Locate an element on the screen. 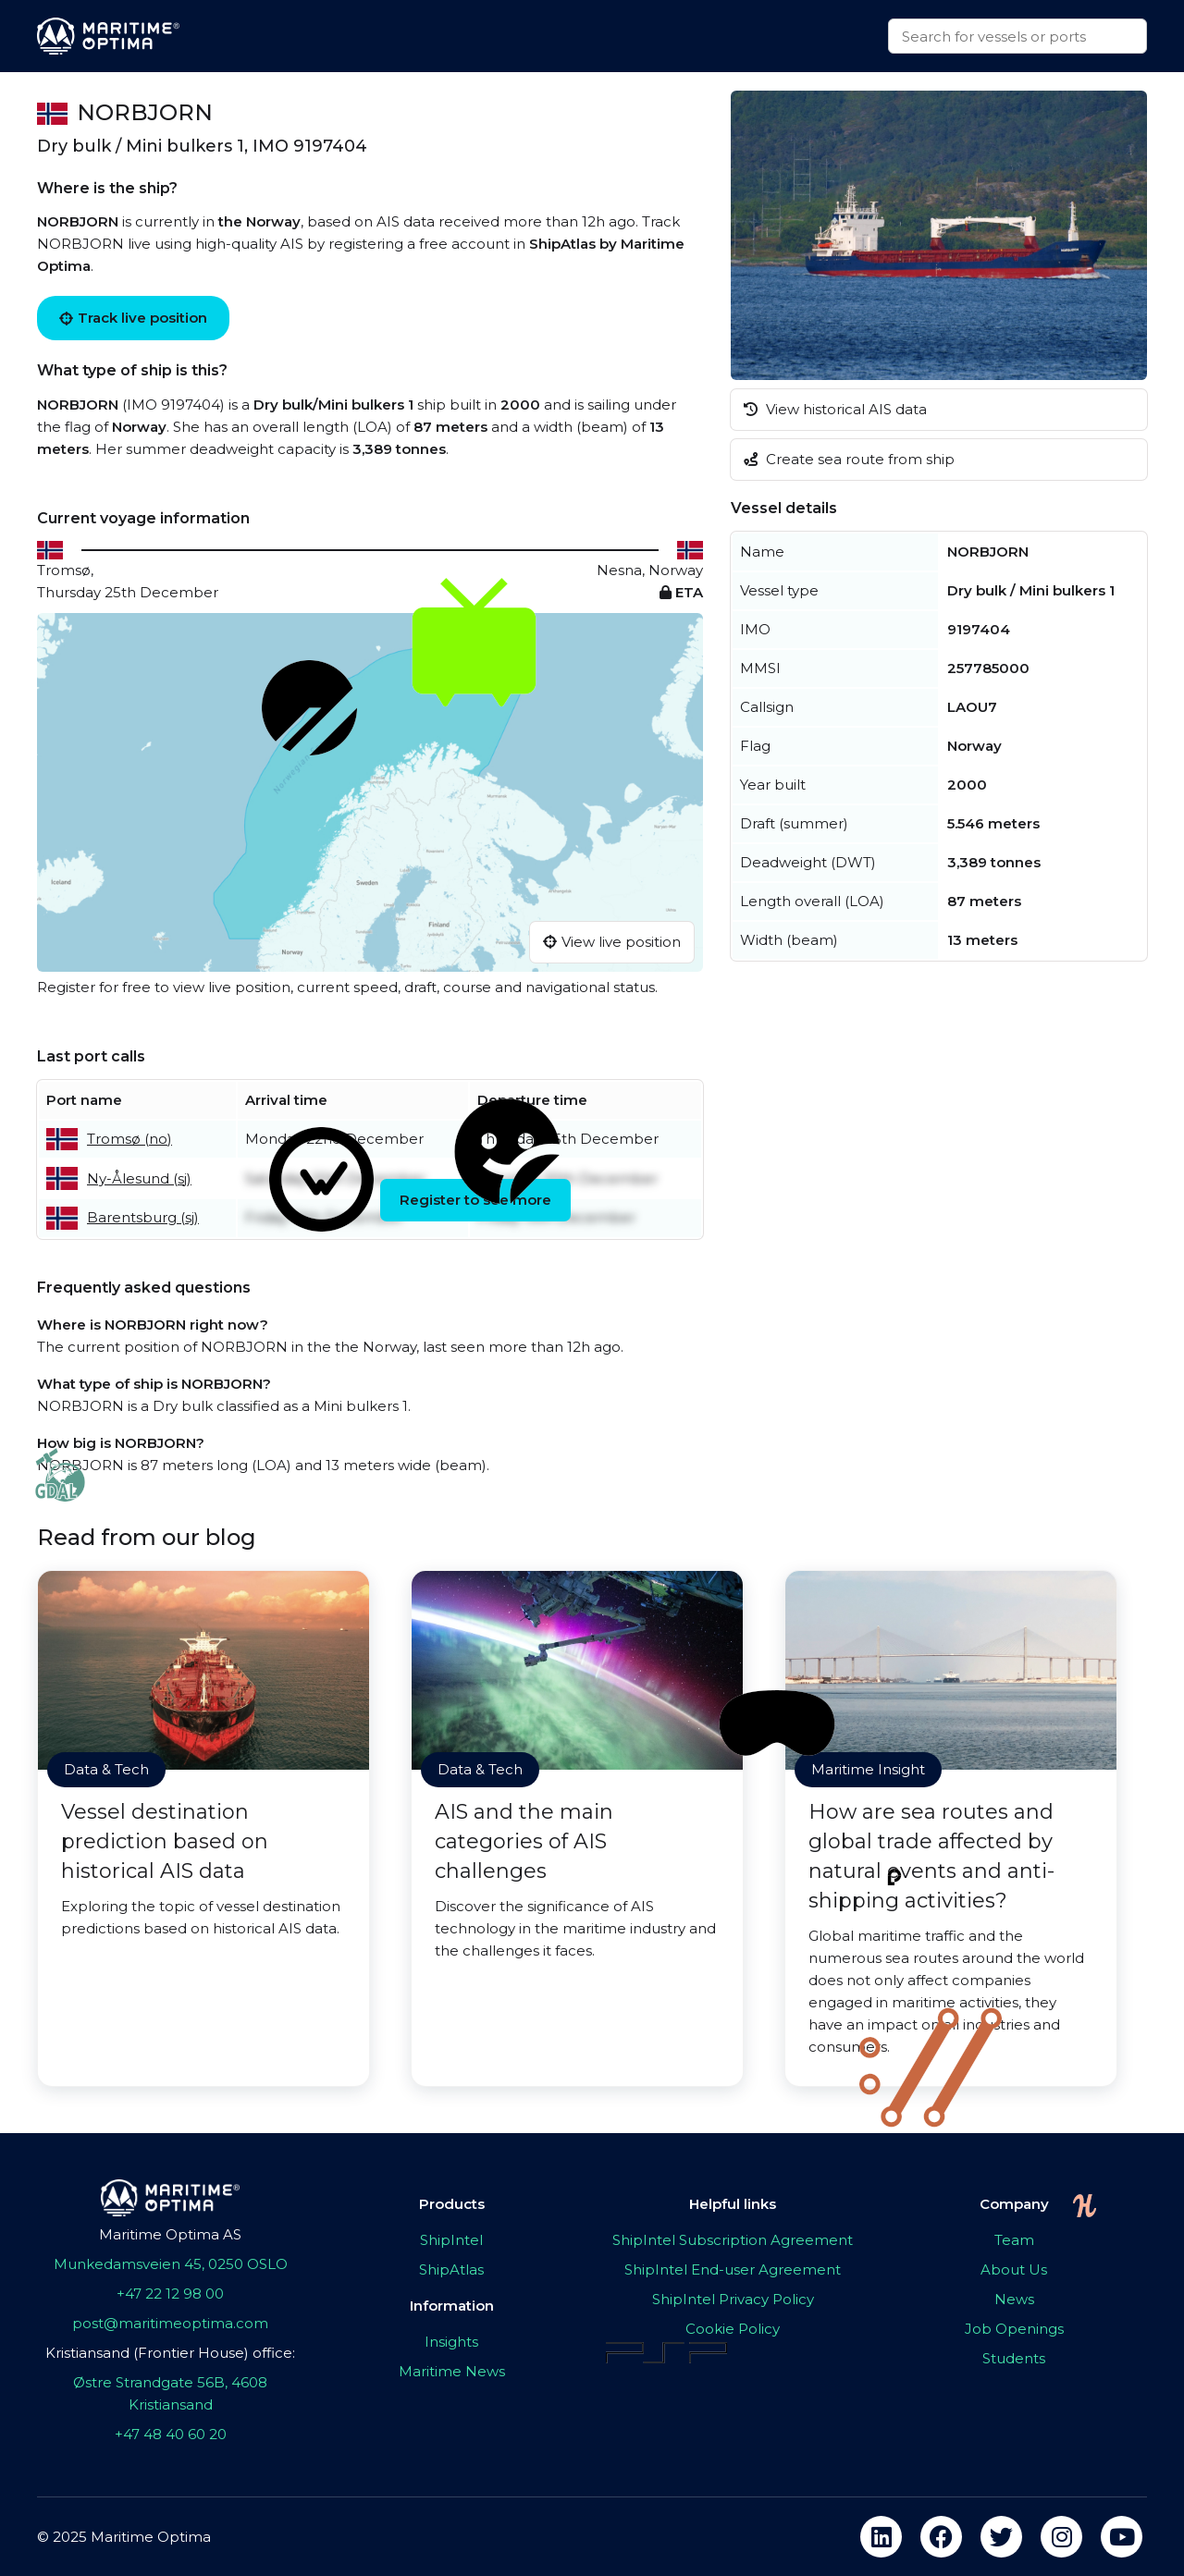  planetscale database platform logo is located at coordinates (309, 707).